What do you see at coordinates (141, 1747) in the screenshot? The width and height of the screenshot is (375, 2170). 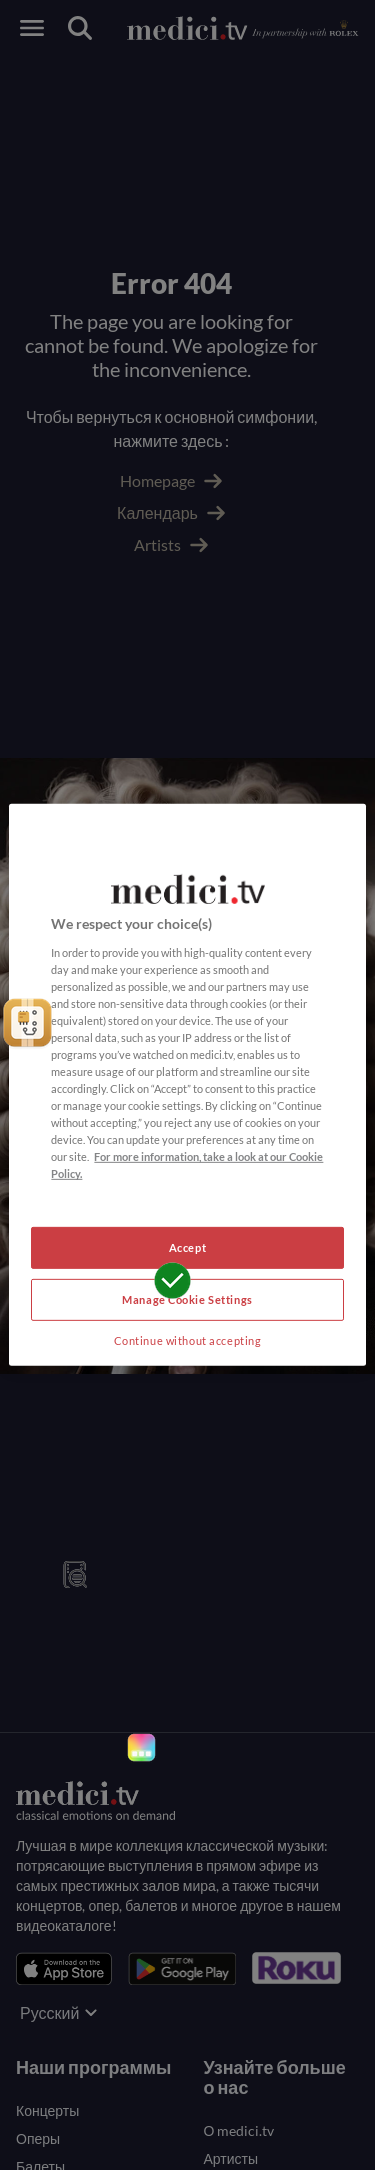 I see `adjust display color and calibration settings` at bounding box center [141, 1747].